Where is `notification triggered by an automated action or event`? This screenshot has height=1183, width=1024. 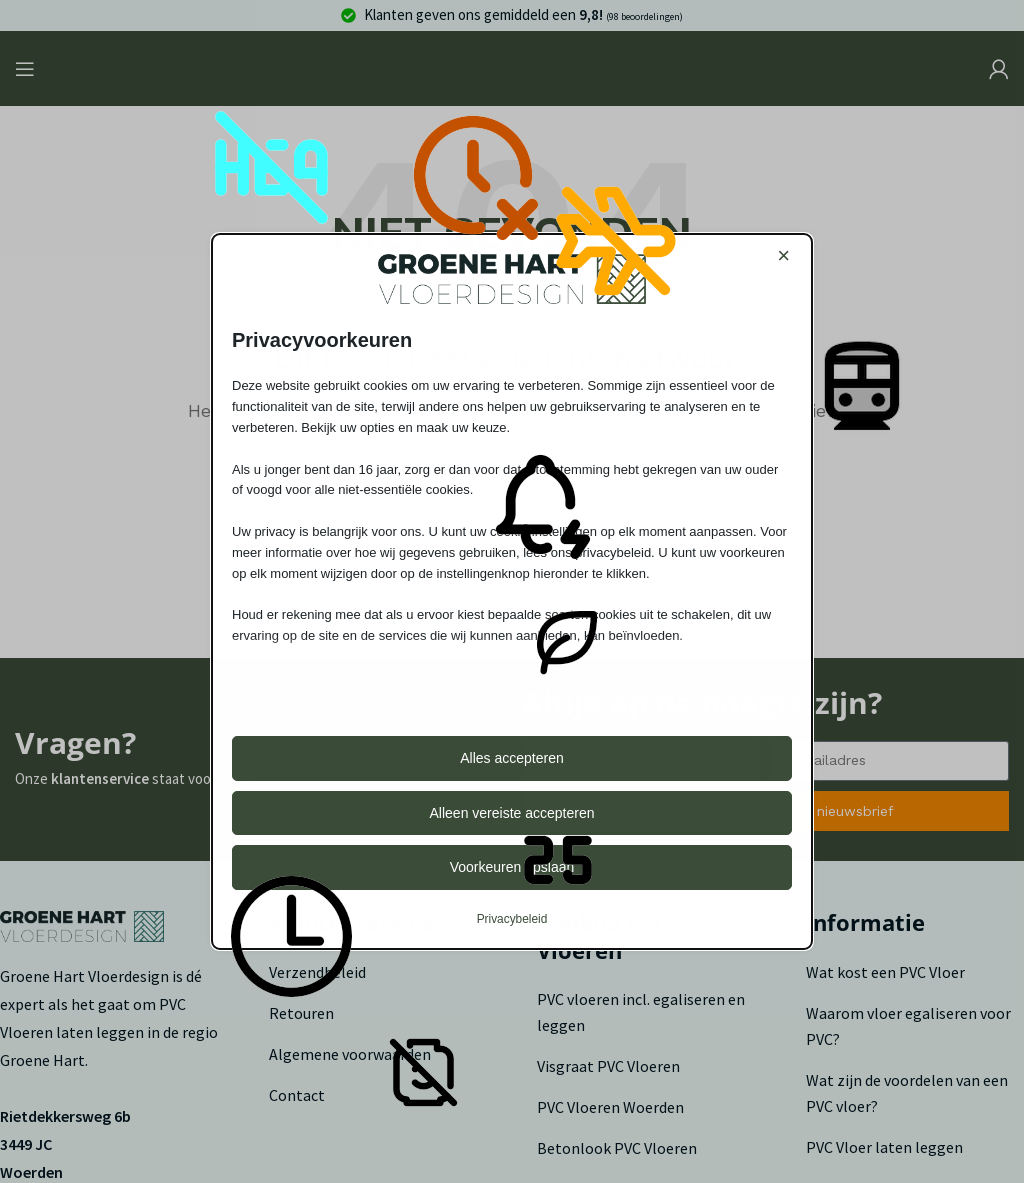 notification triggered by an automated action or event is located at coordinates (540, 504).